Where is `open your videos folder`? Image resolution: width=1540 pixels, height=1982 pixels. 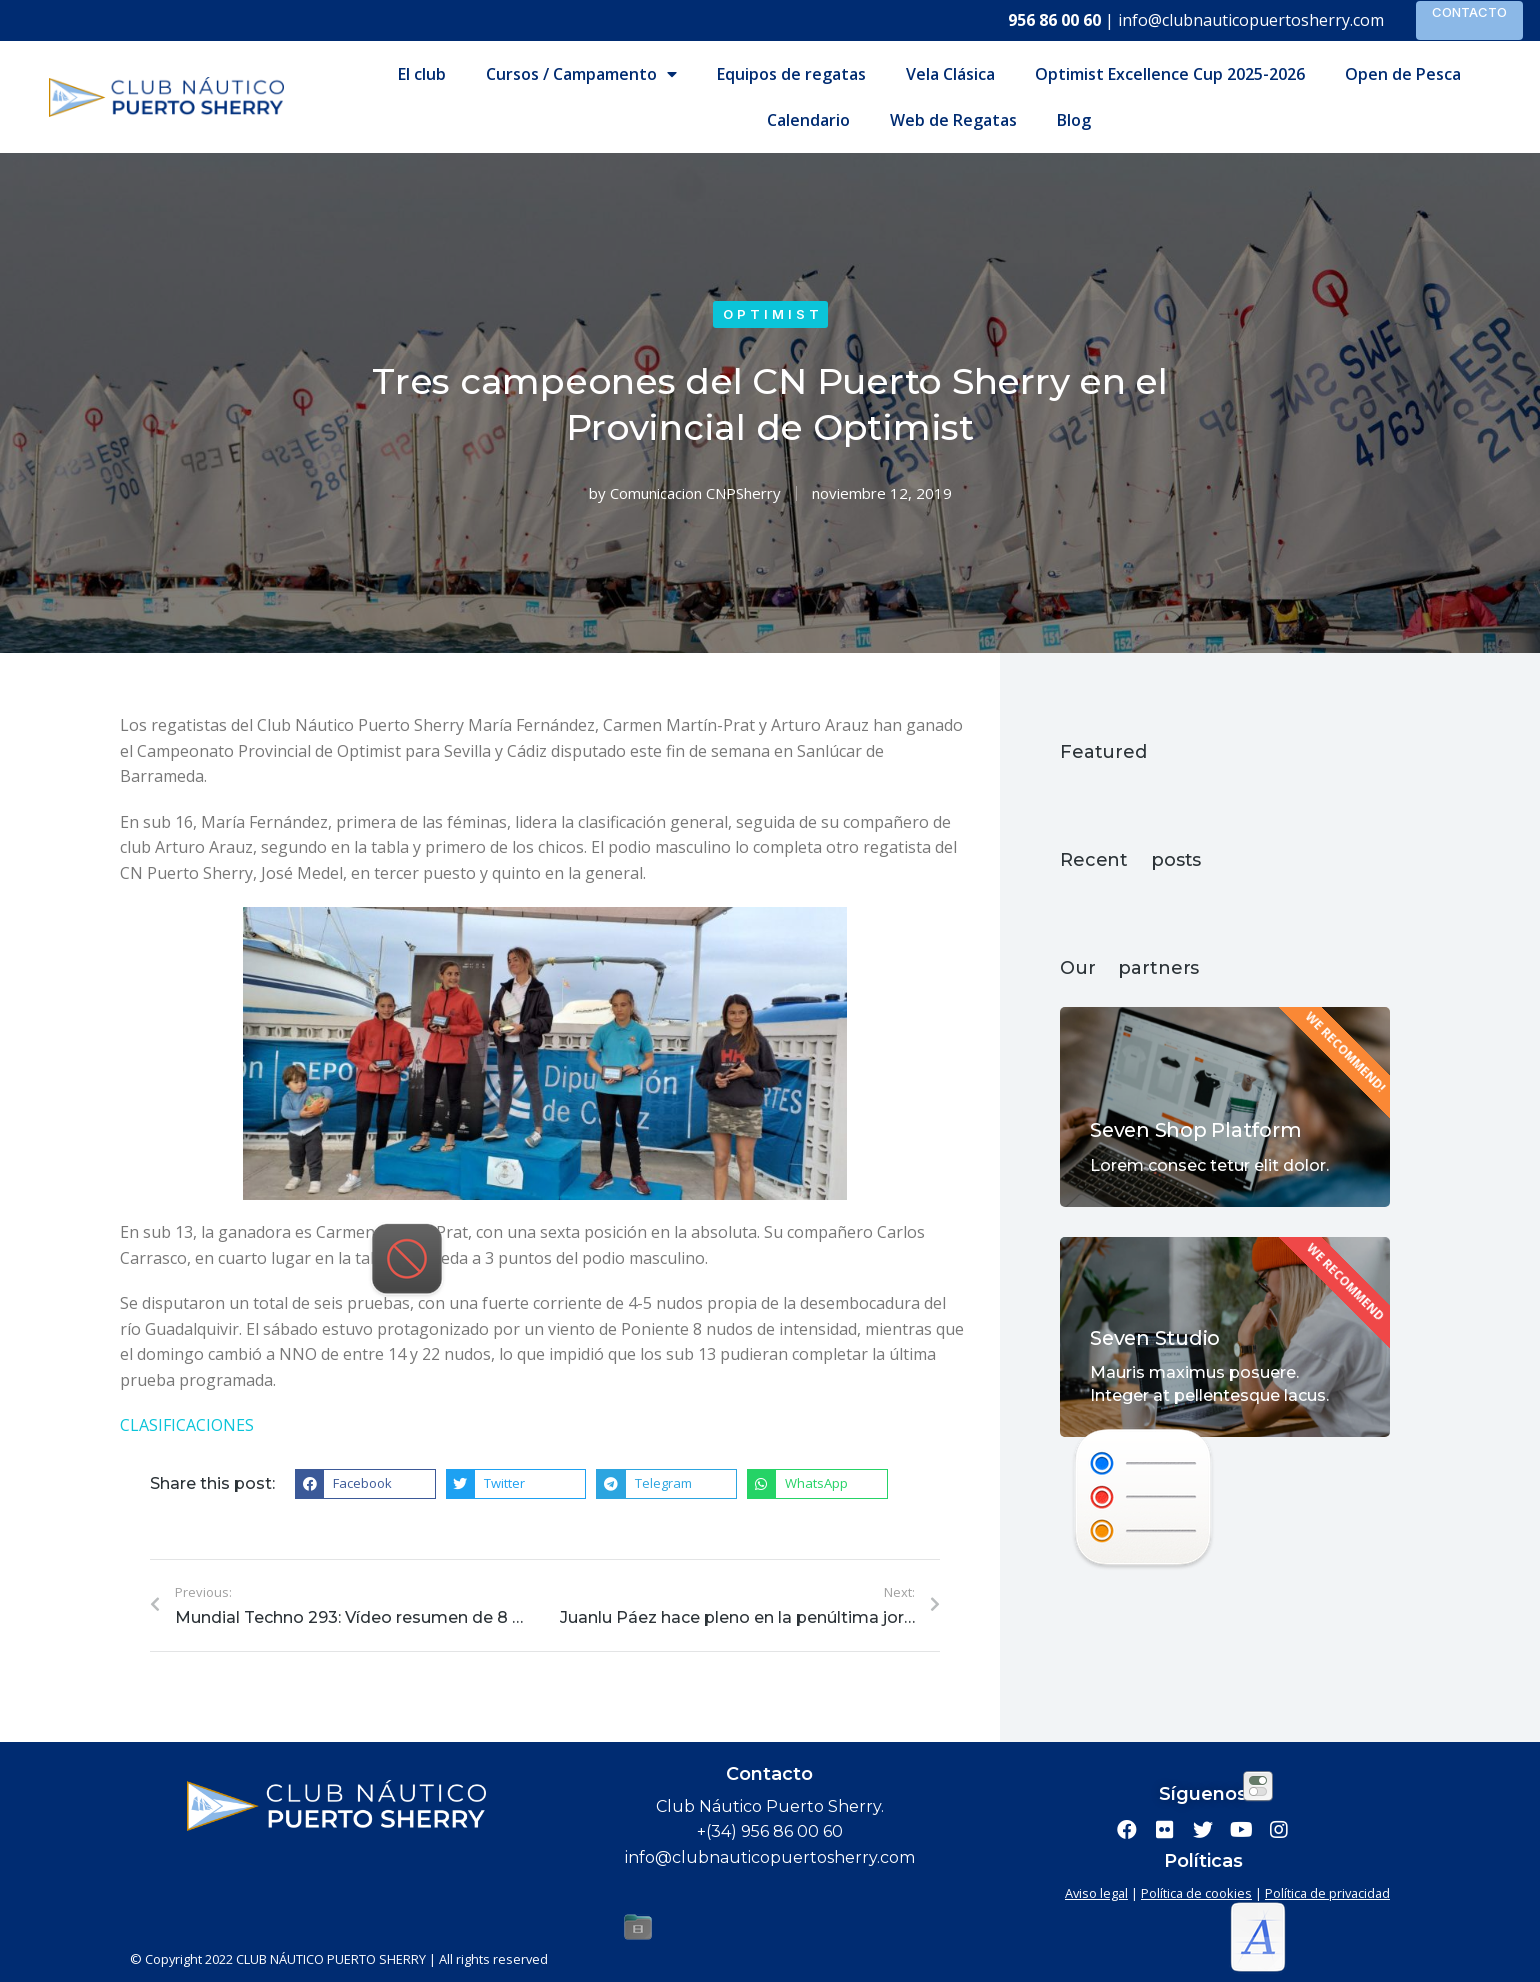
open your videos folder is located at coordinates (638, 1927).